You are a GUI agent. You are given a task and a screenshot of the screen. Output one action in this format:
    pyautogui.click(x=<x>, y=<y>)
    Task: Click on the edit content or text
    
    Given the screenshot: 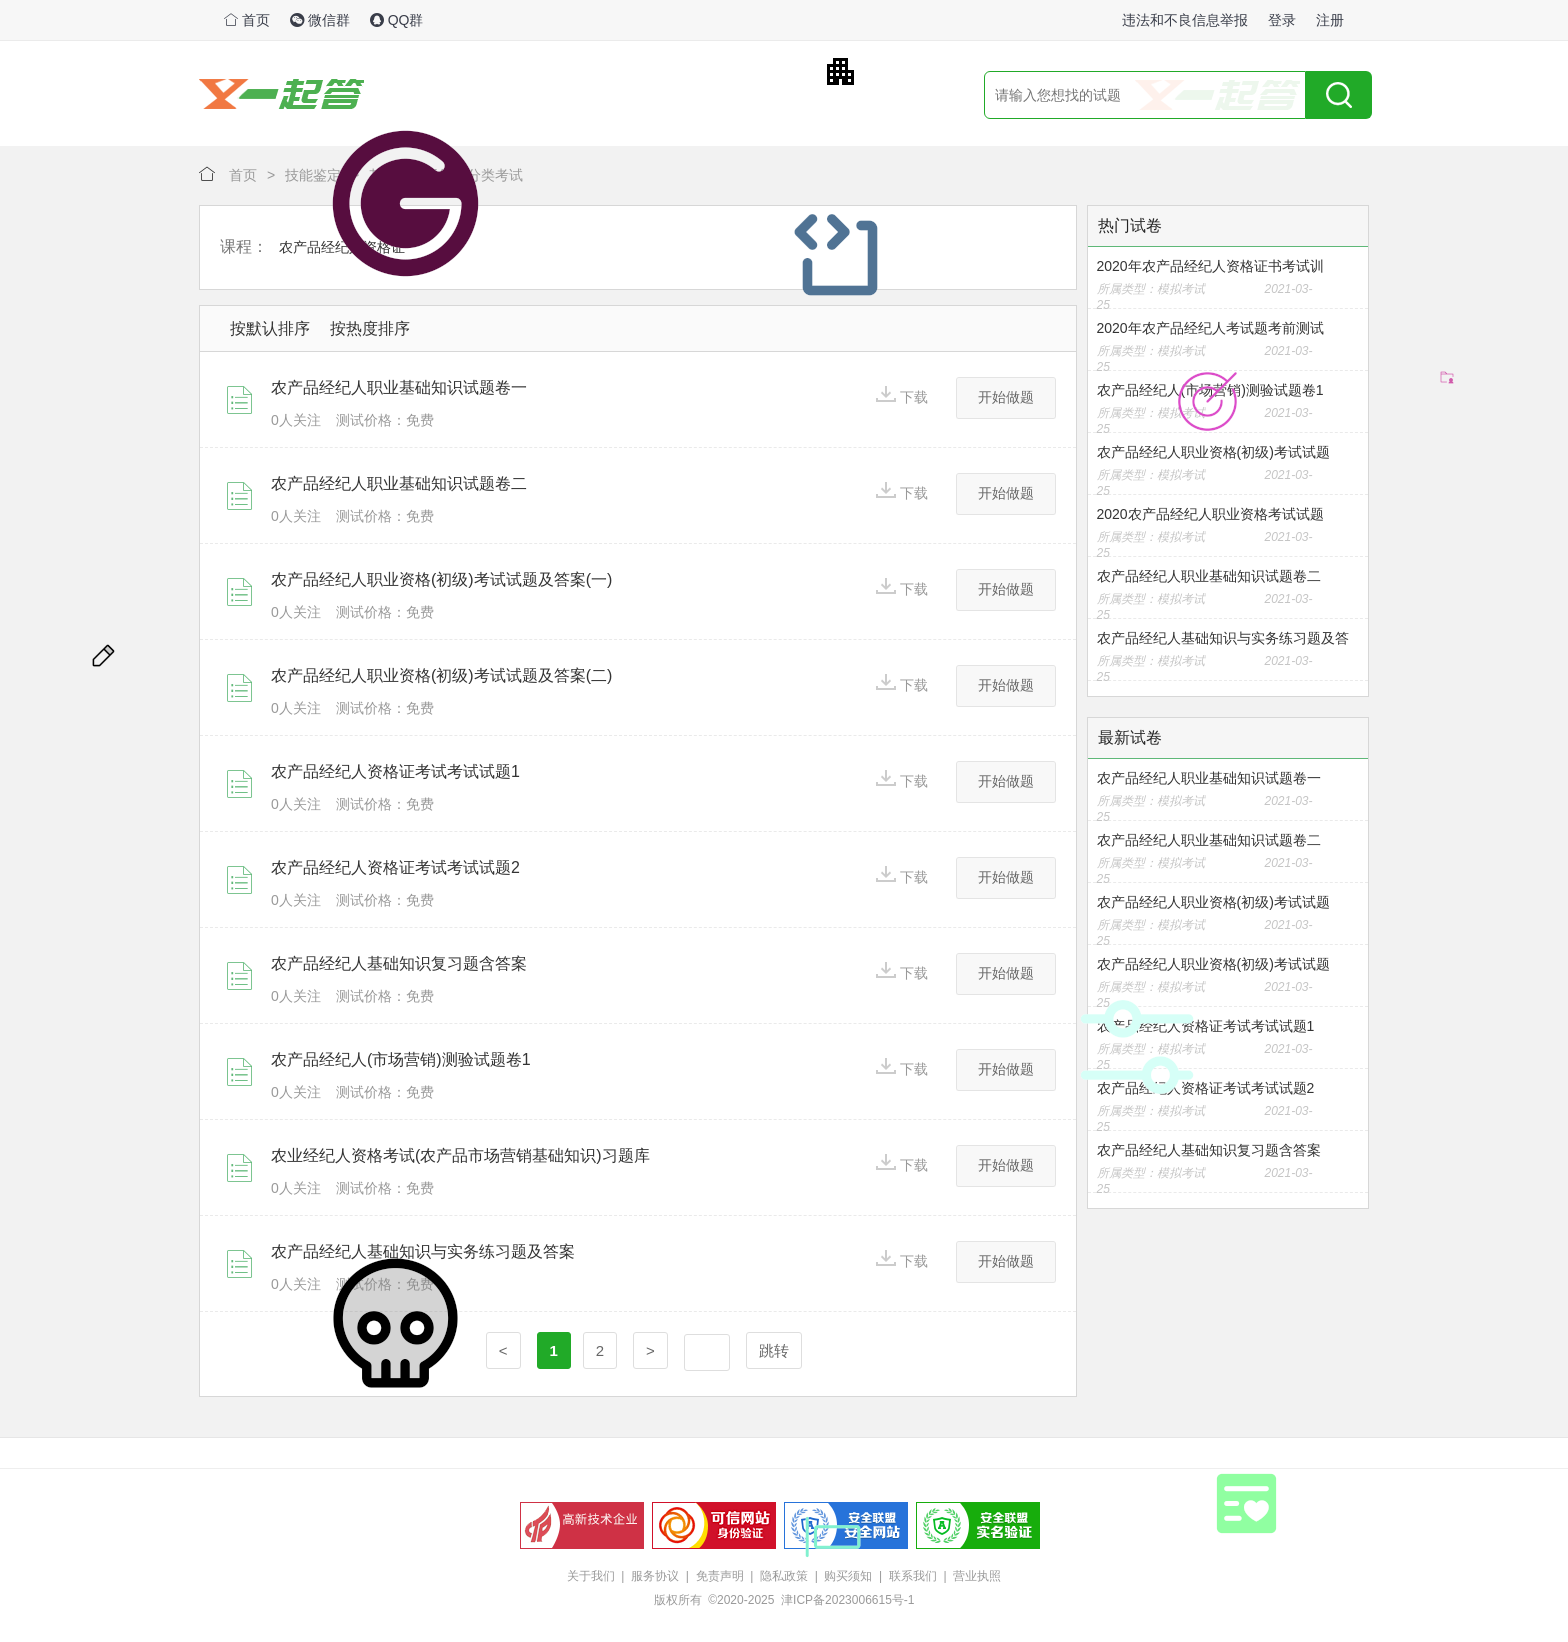 What is the action you would take?
    pyautogui.click(x=103, y=656)
    